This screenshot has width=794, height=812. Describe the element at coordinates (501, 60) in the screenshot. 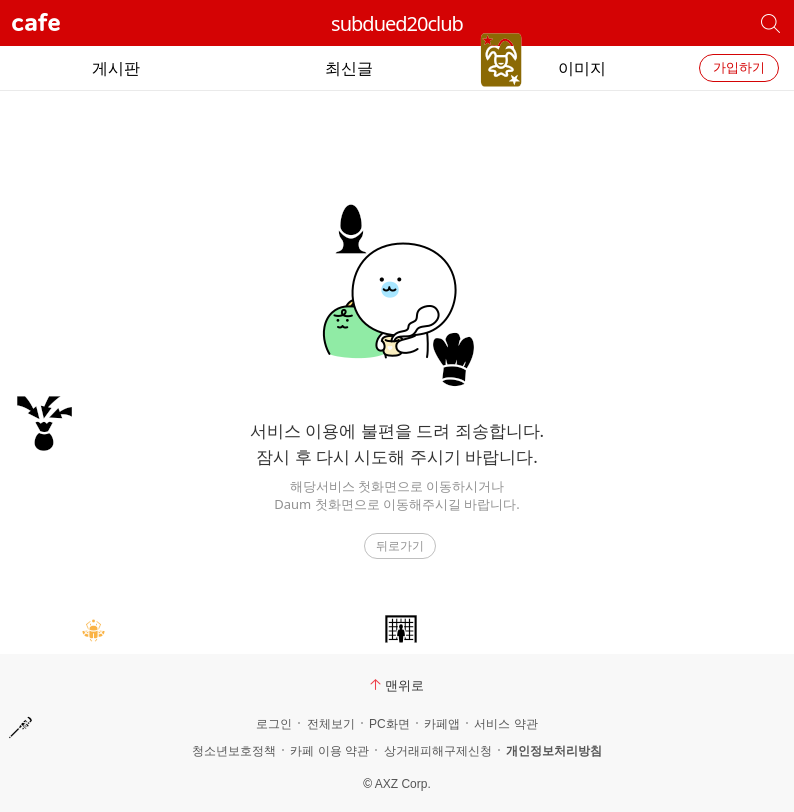

I see `play a wild card or joker in a card game` at that location.